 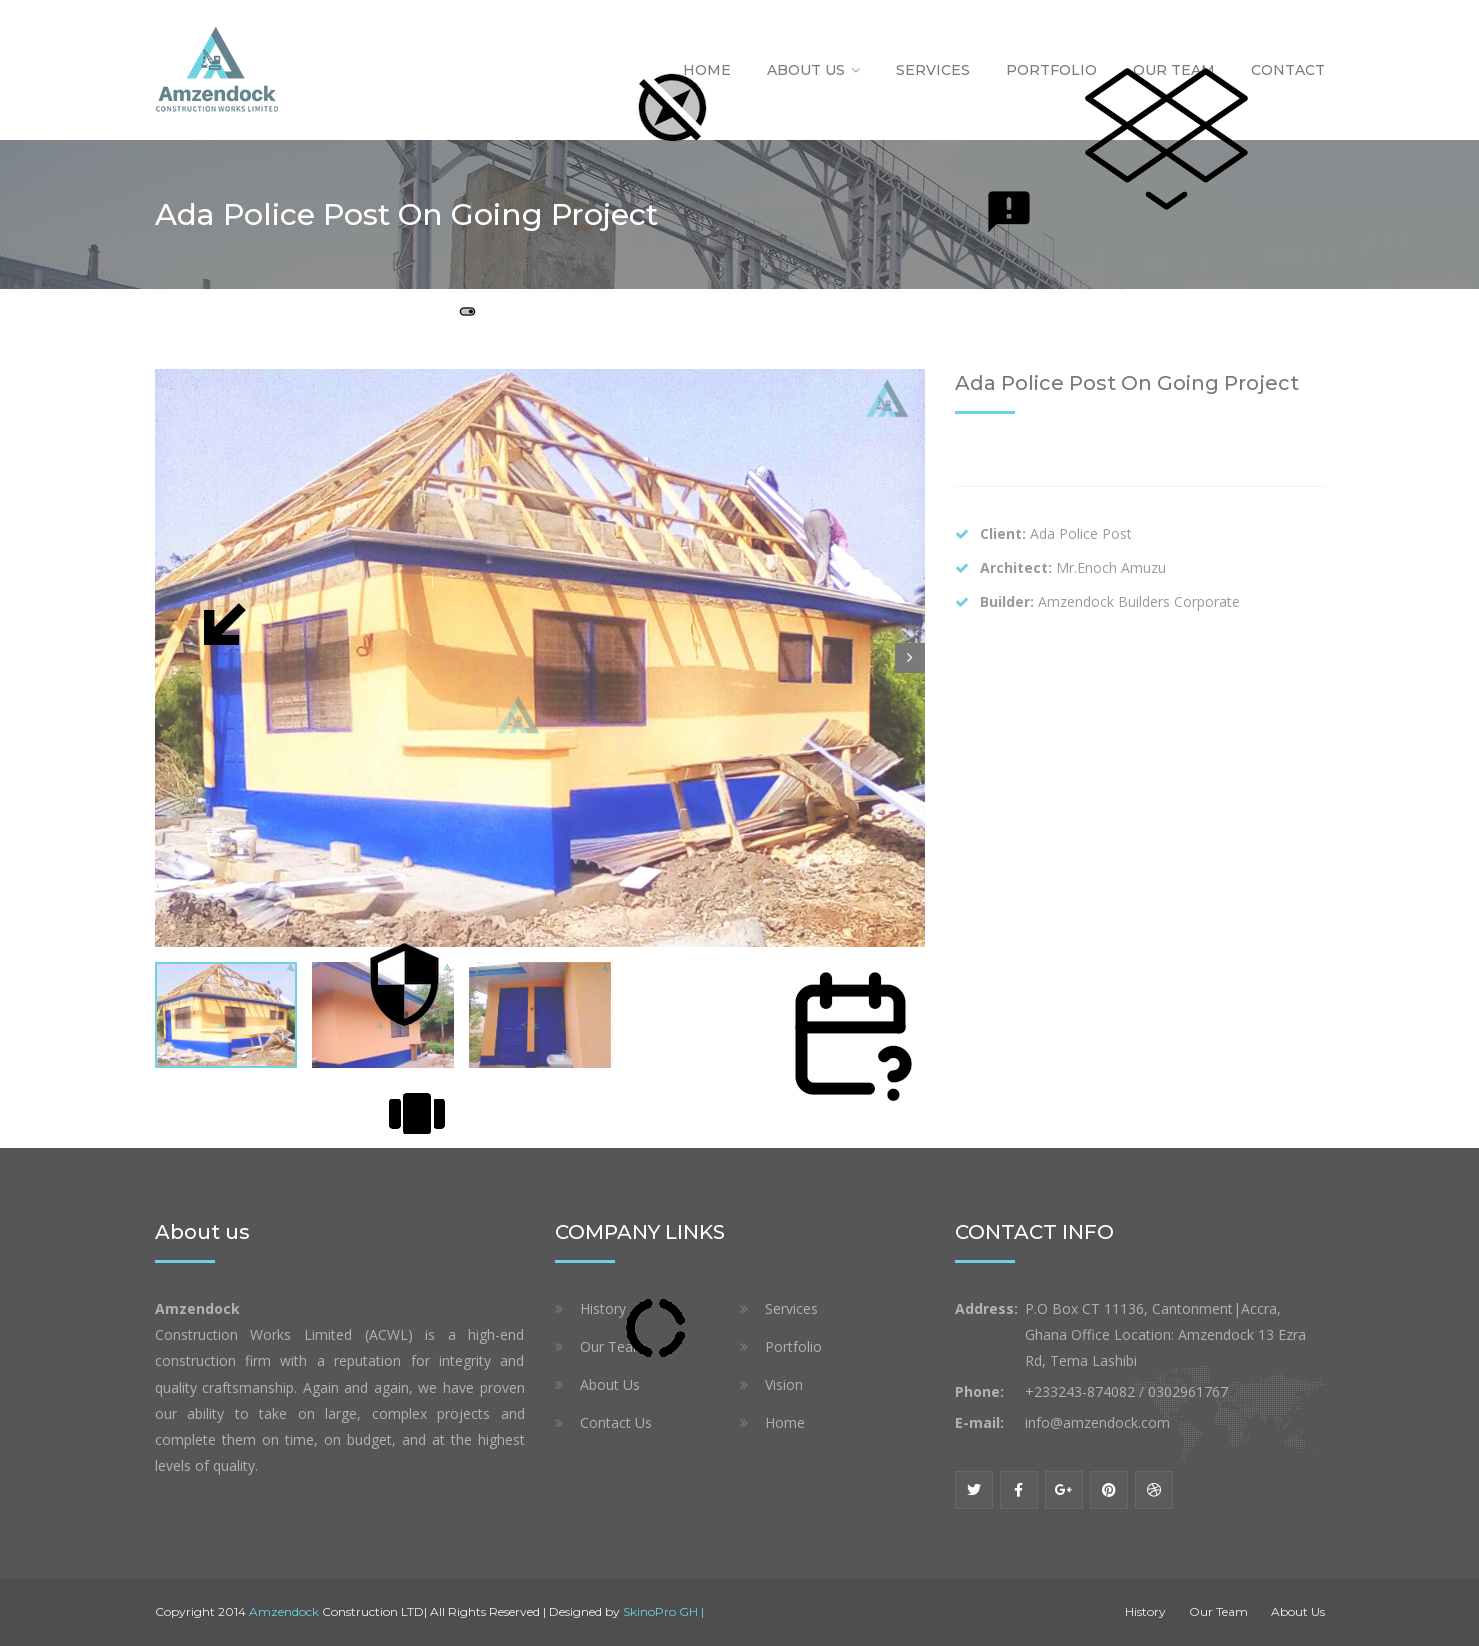 I want to click on access dropbox cloud storage, so click(x=1166, y=131).